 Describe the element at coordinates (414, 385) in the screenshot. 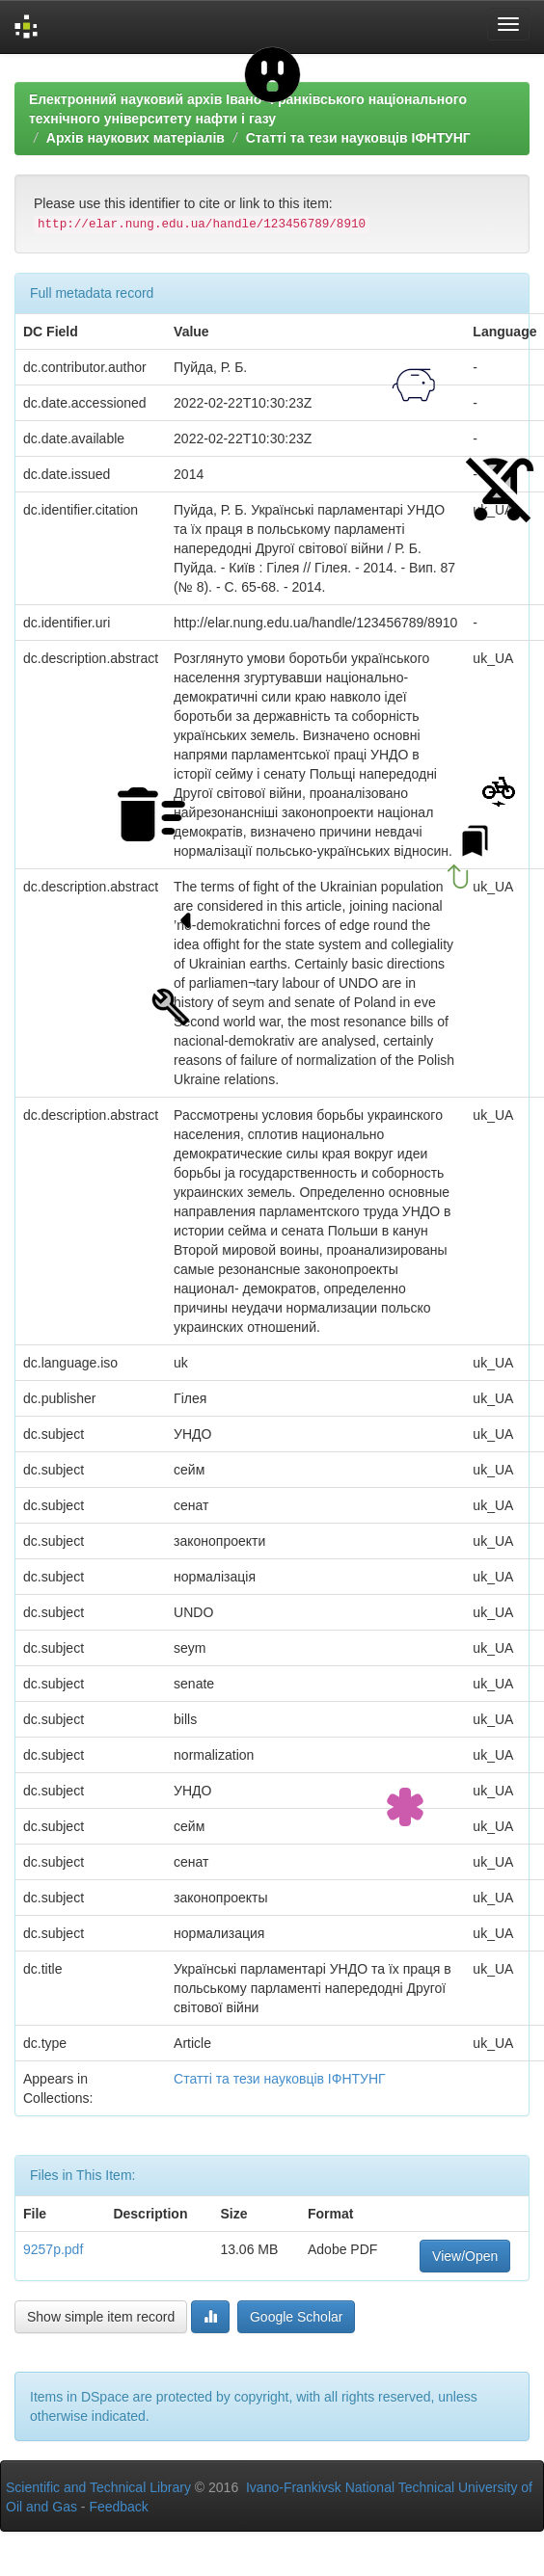

I see `access savings or budget features` at that location.